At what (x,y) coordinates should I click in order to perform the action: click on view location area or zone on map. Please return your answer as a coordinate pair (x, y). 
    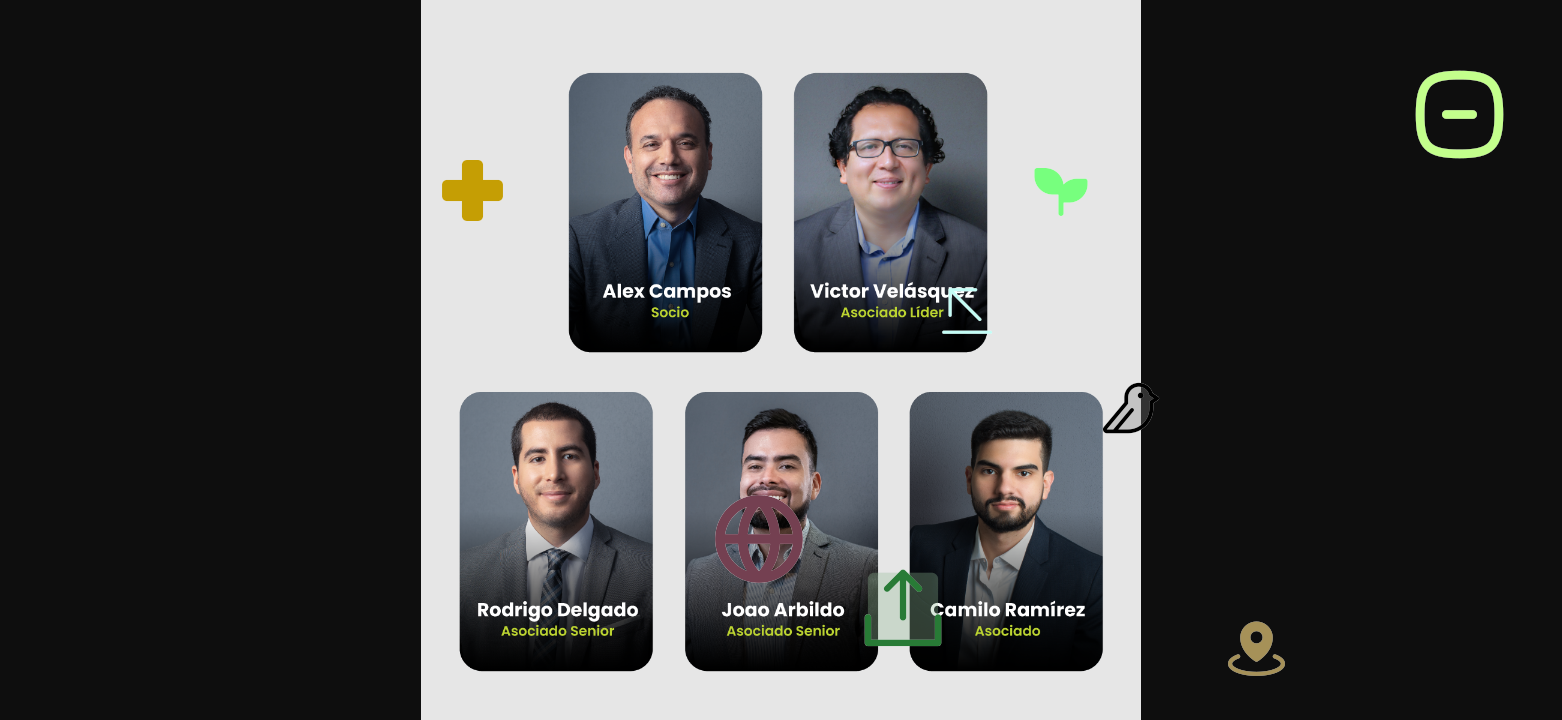
    Looking at the image, I should click on (1256, 649).